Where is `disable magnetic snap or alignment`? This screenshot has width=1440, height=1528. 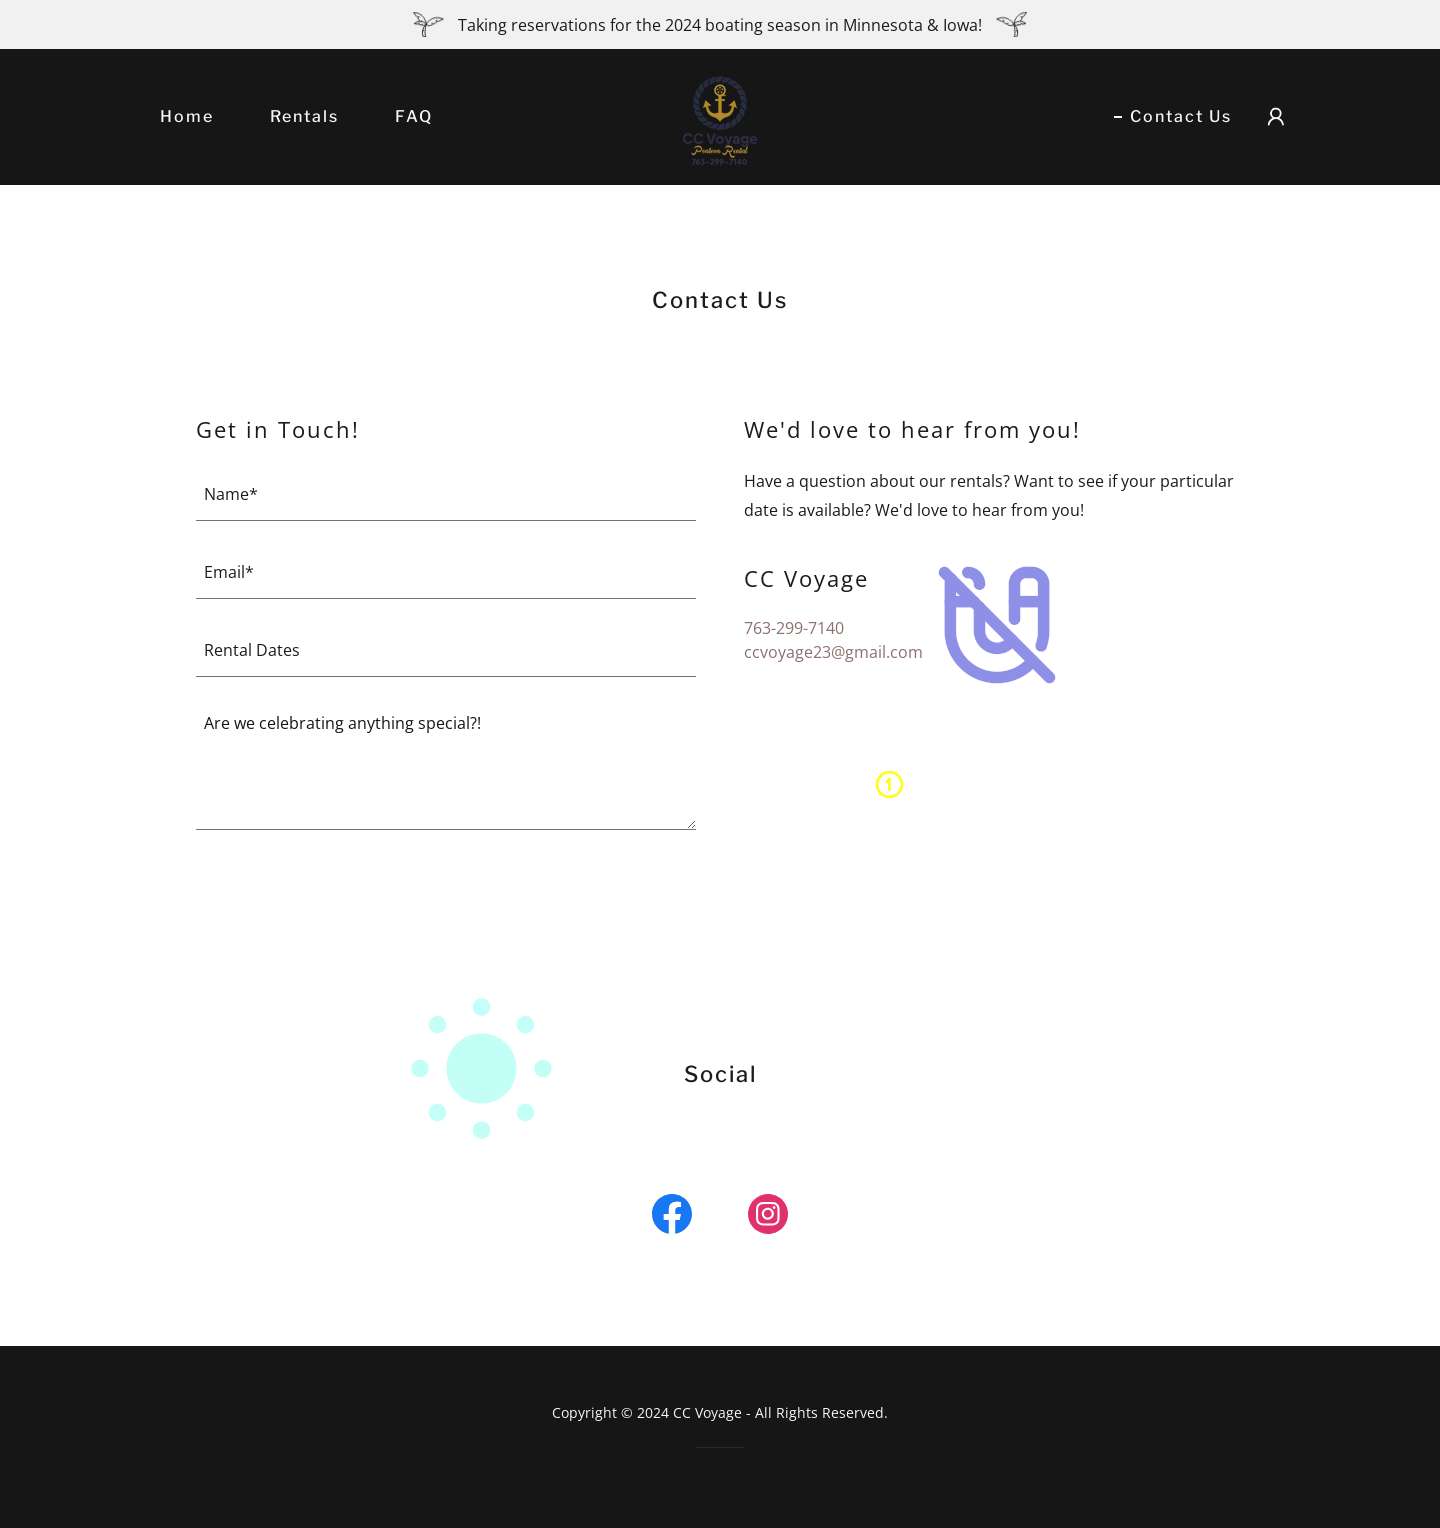 disable magnetic snap or alignment is located at coordinates (997, 625).